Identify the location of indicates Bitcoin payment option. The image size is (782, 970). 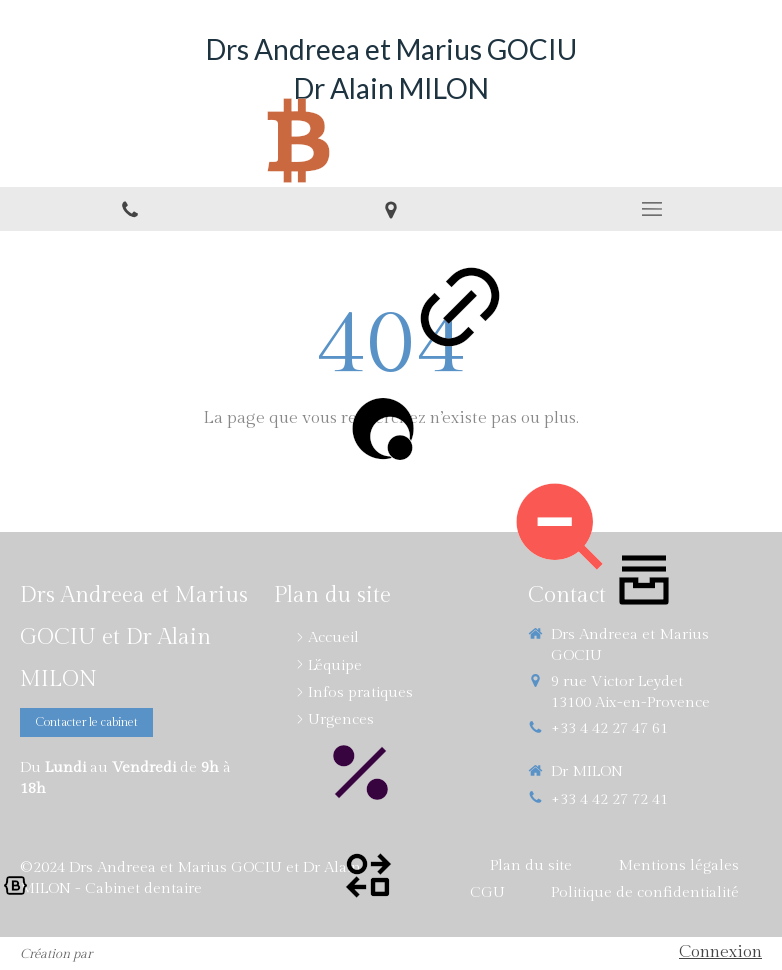
(298, 140).